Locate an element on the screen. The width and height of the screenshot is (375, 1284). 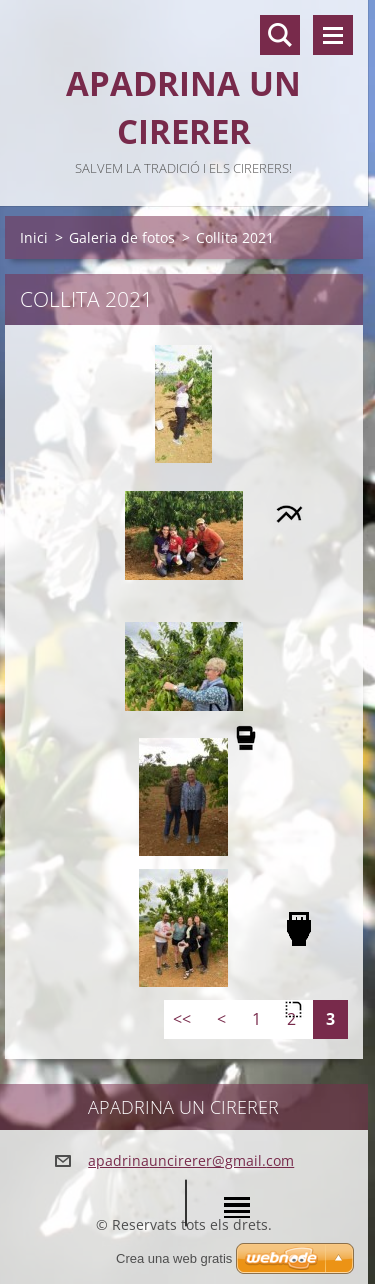
adjust corner radius of a shape or element is located at coordinates (293, 1009).